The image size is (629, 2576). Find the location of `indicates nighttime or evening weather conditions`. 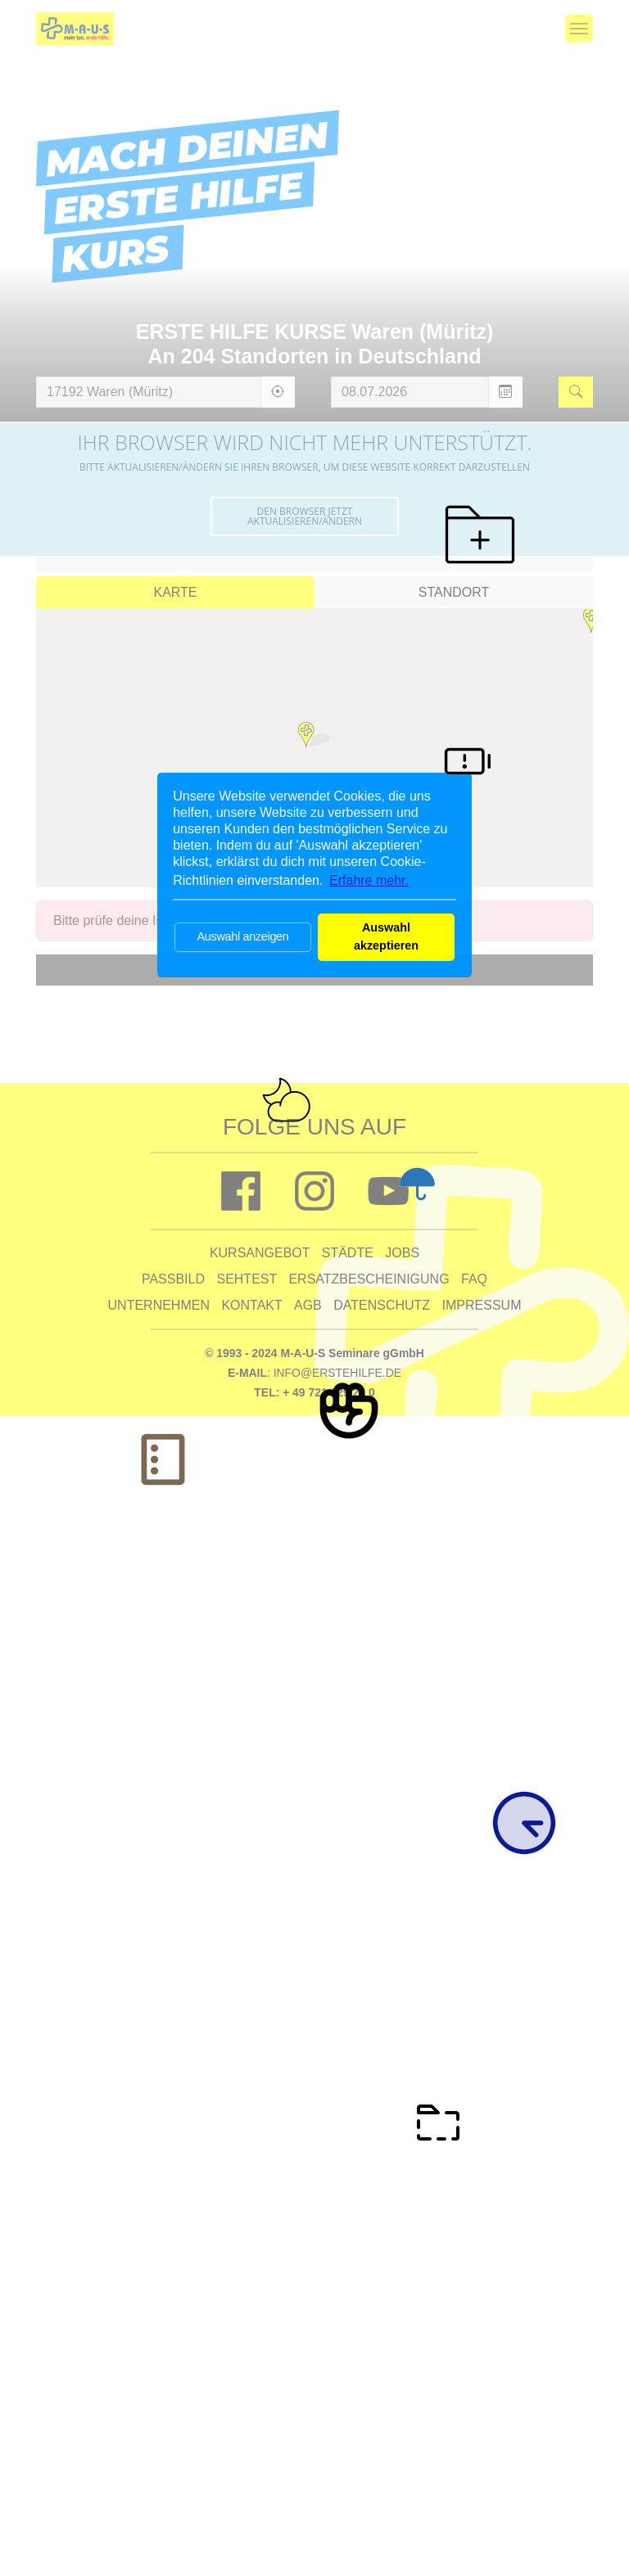

indicates nighttime or evening weather conditions is located at coordinates (285, 1102).